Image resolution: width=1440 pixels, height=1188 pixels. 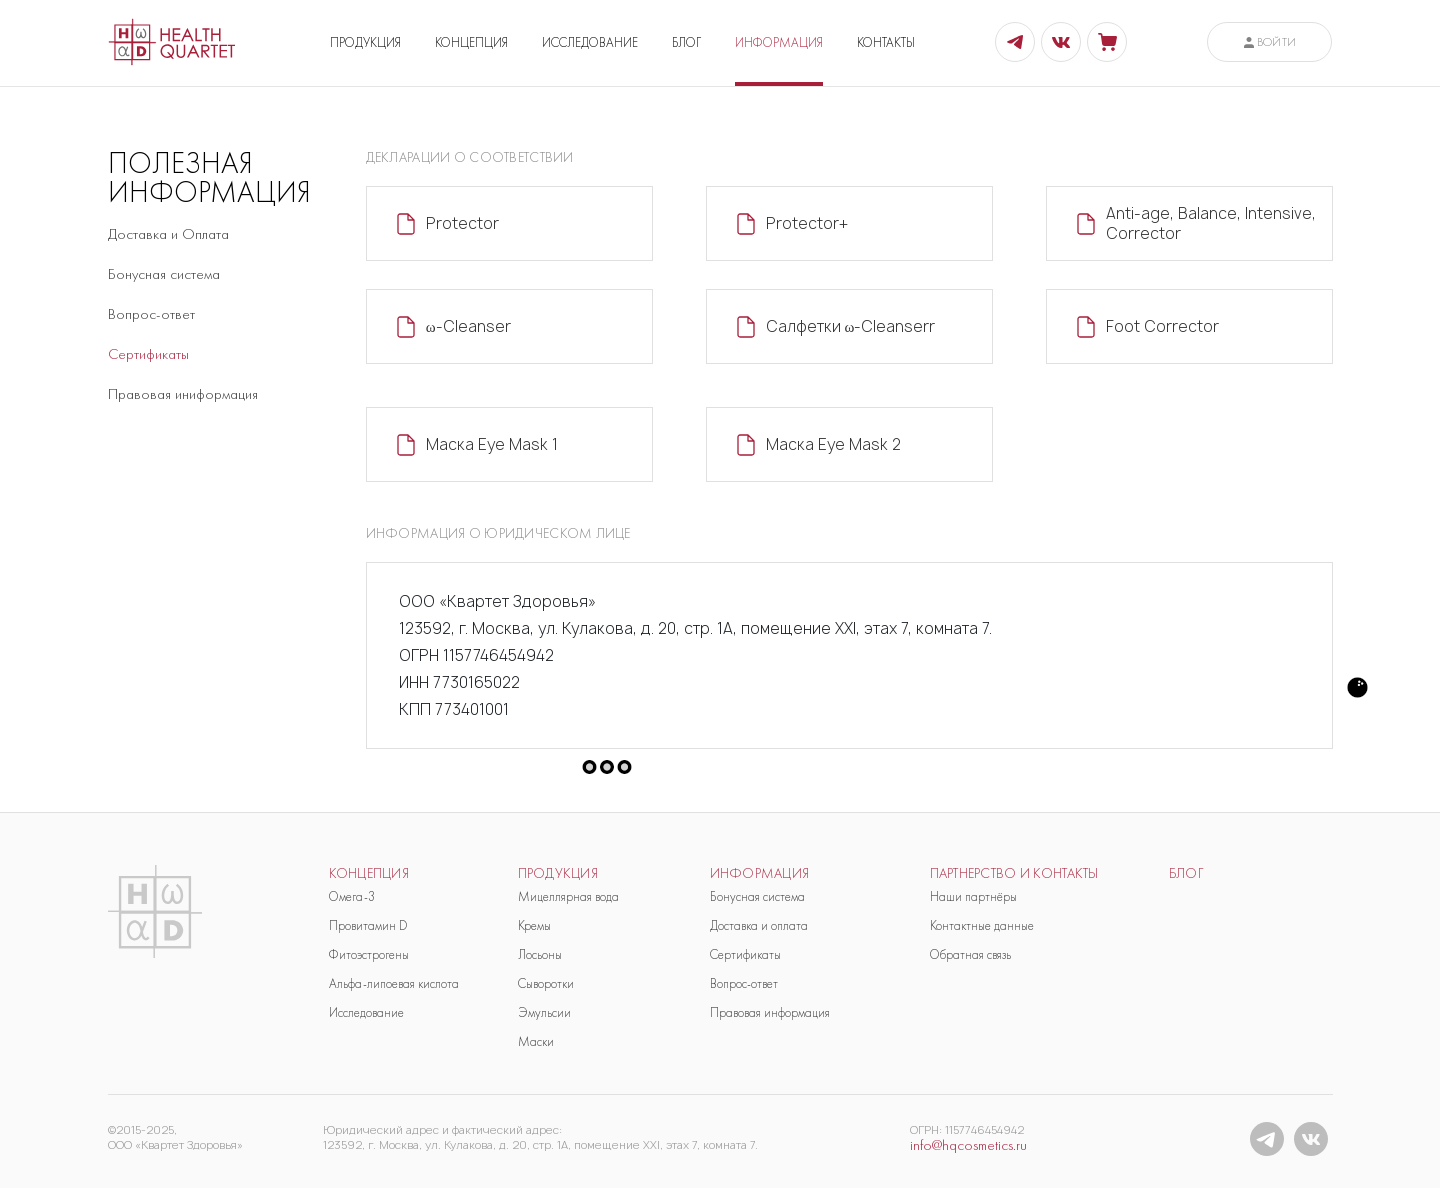 I want to click on access bowling game or activity, so click(x=1357, y=687).